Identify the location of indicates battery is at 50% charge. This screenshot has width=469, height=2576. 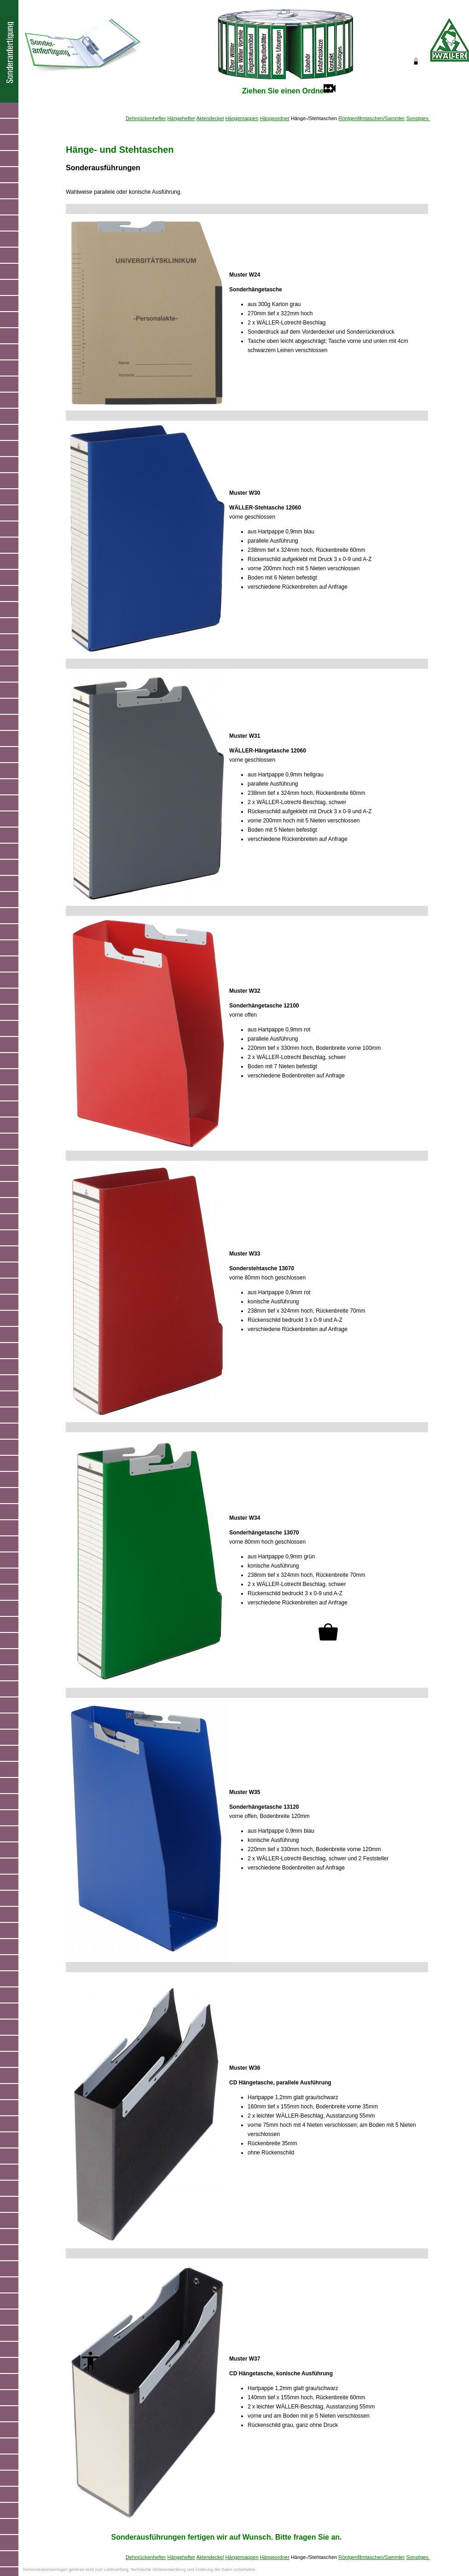
(416, 61).